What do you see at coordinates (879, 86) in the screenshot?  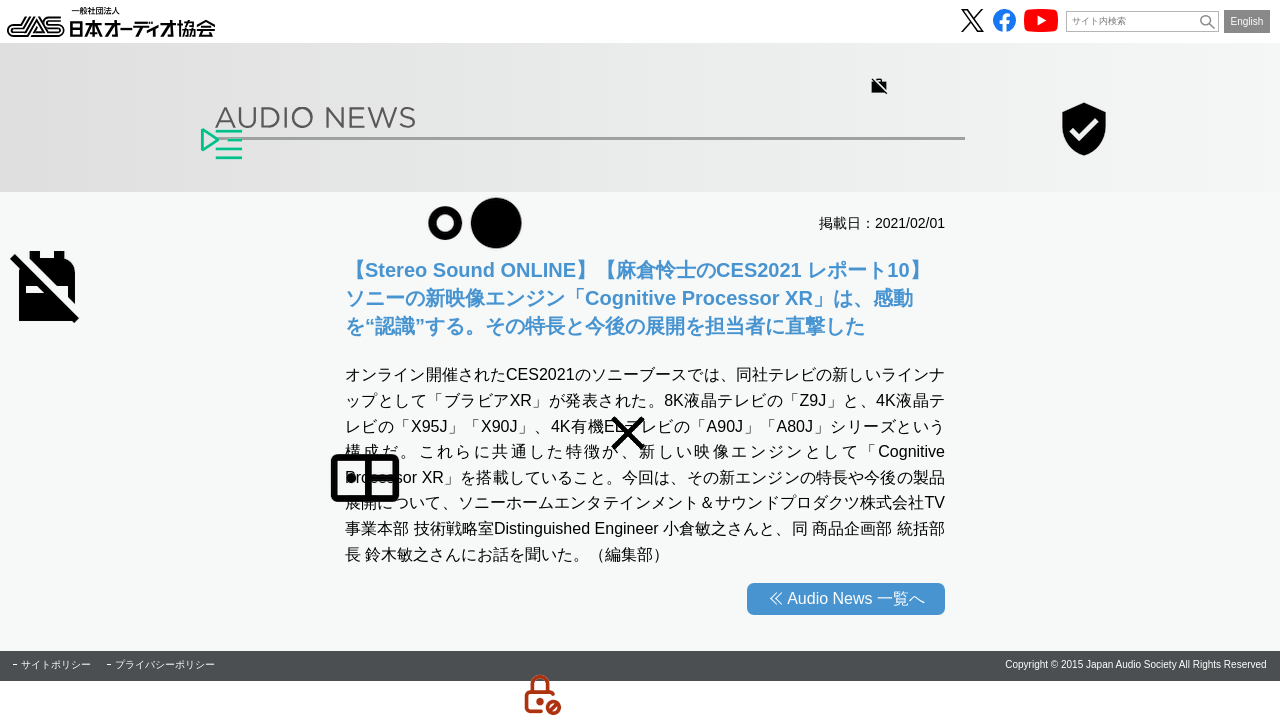 I see `indicates work mode is disabled` at bounding box center [879, 86].